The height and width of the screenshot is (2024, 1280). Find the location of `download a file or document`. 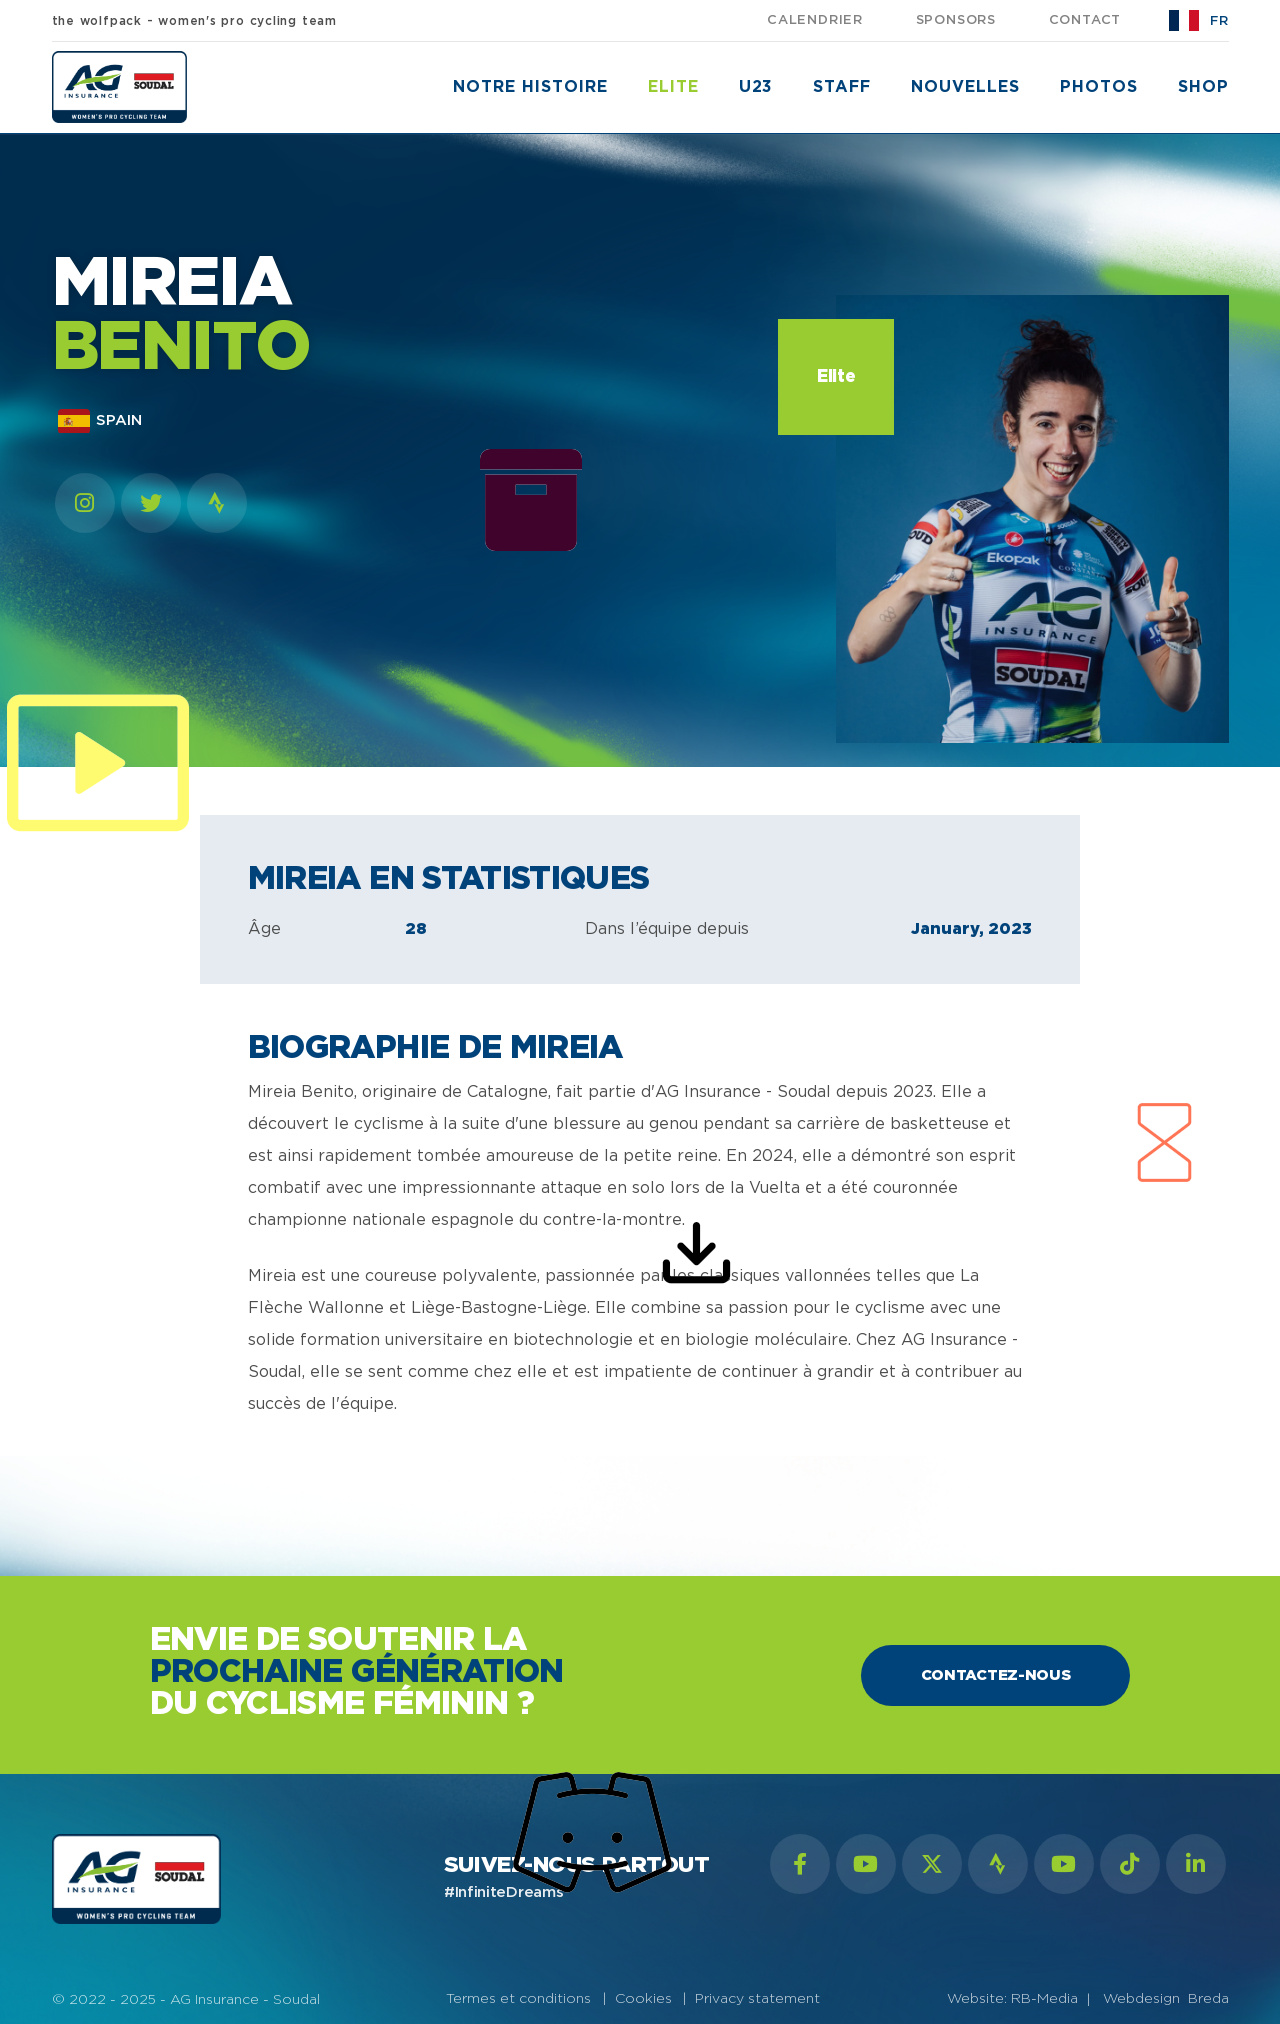

download a file or document is located at coordinates (696, 1254).